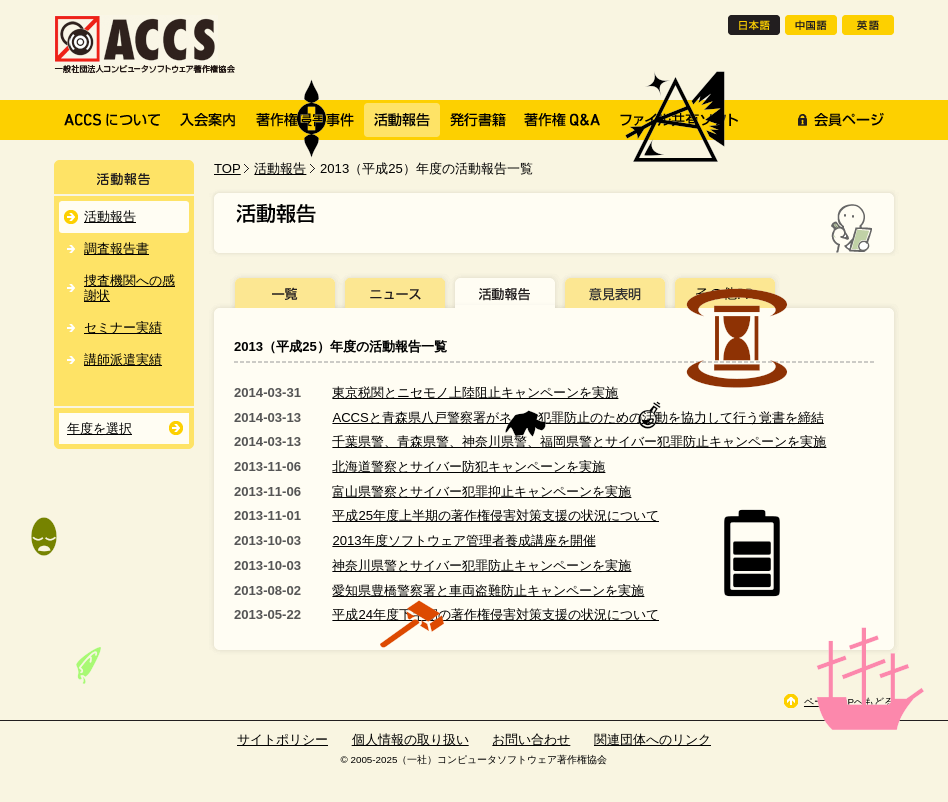 The image size is (948, 802). I want to click on access crafting or building tools, so click(412, 624).